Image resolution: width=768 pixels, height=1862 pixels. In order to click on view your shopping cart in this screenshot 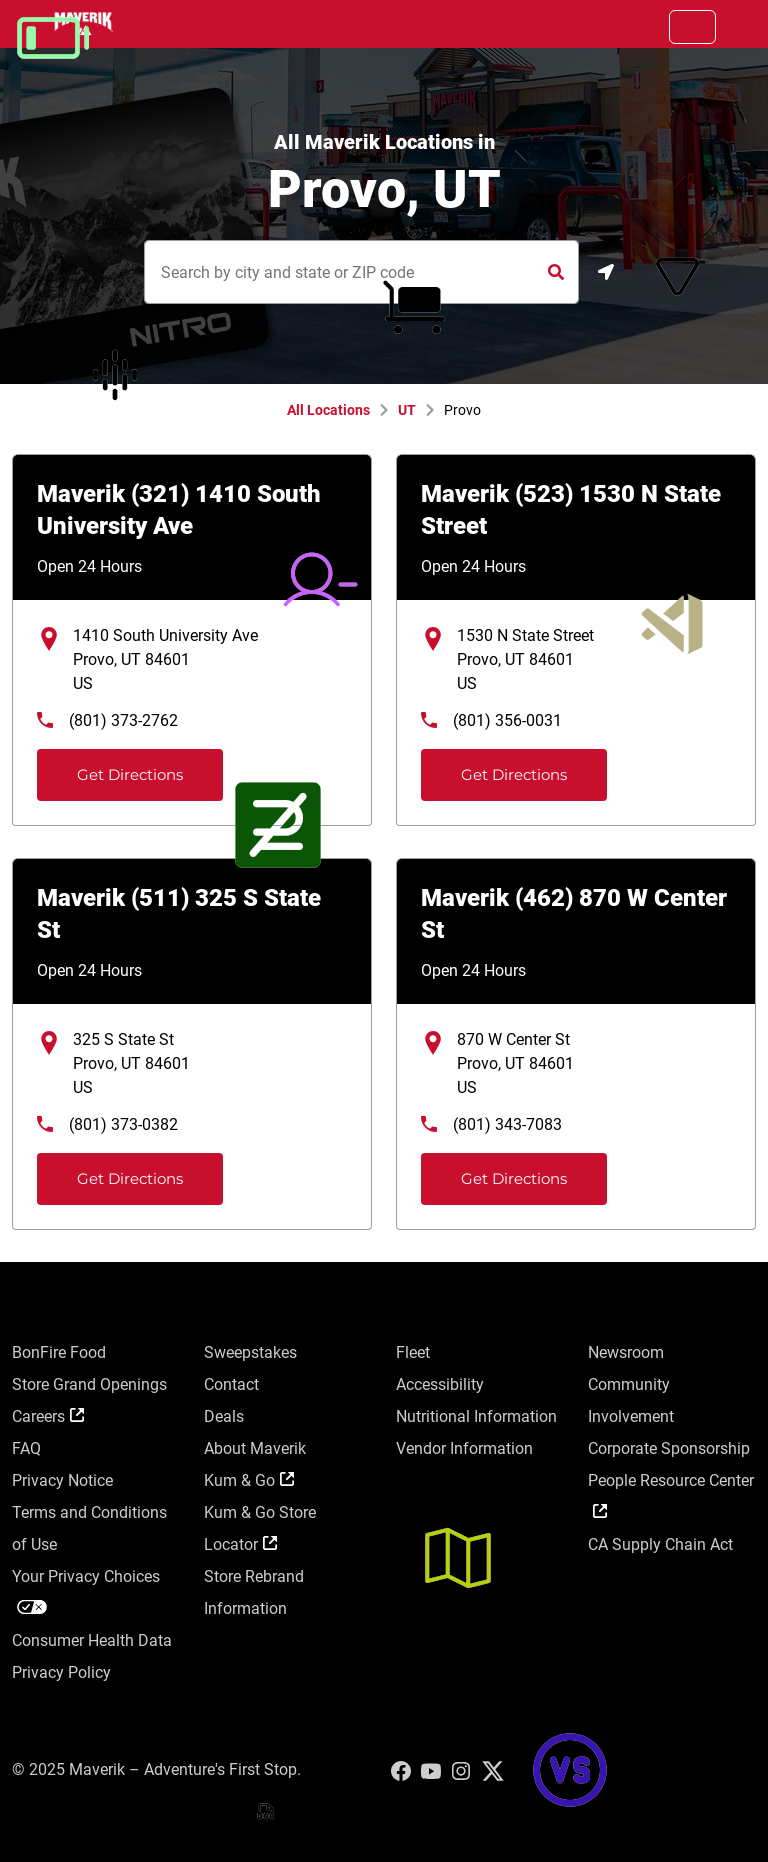, I will do `click(413, 304)`.